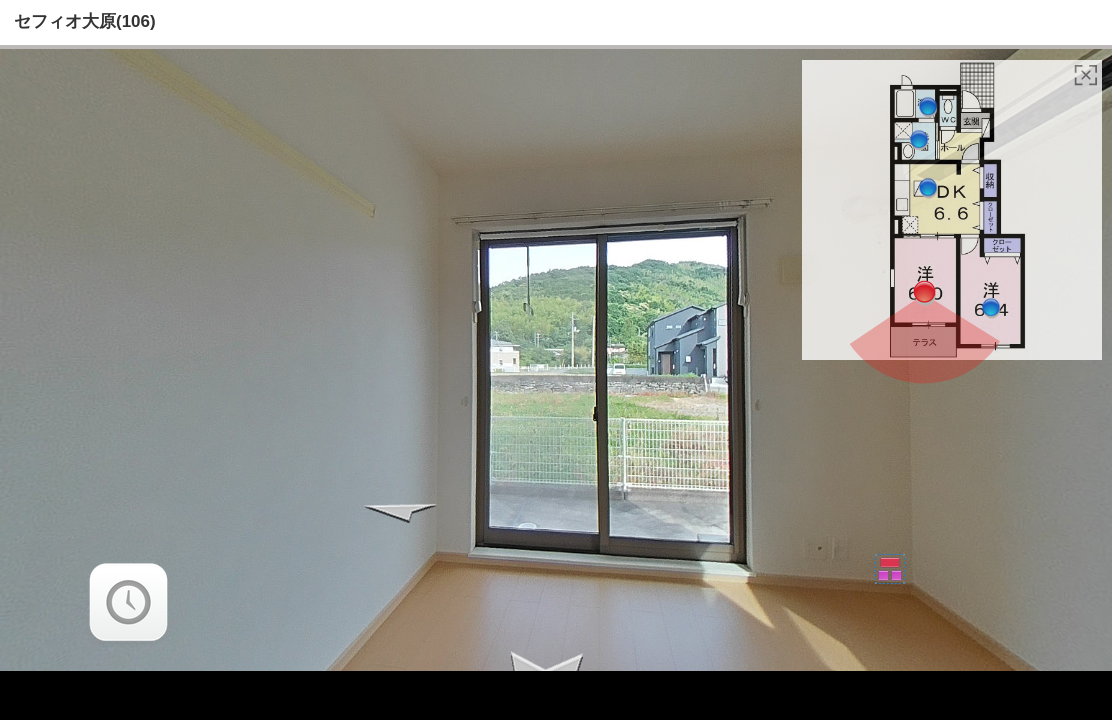 This screenshot has width=1112, height=720. What do you see at coordinates (890, 569) in the screenshot?
I see `select all items in the current view` at bounding box center [890, 569].